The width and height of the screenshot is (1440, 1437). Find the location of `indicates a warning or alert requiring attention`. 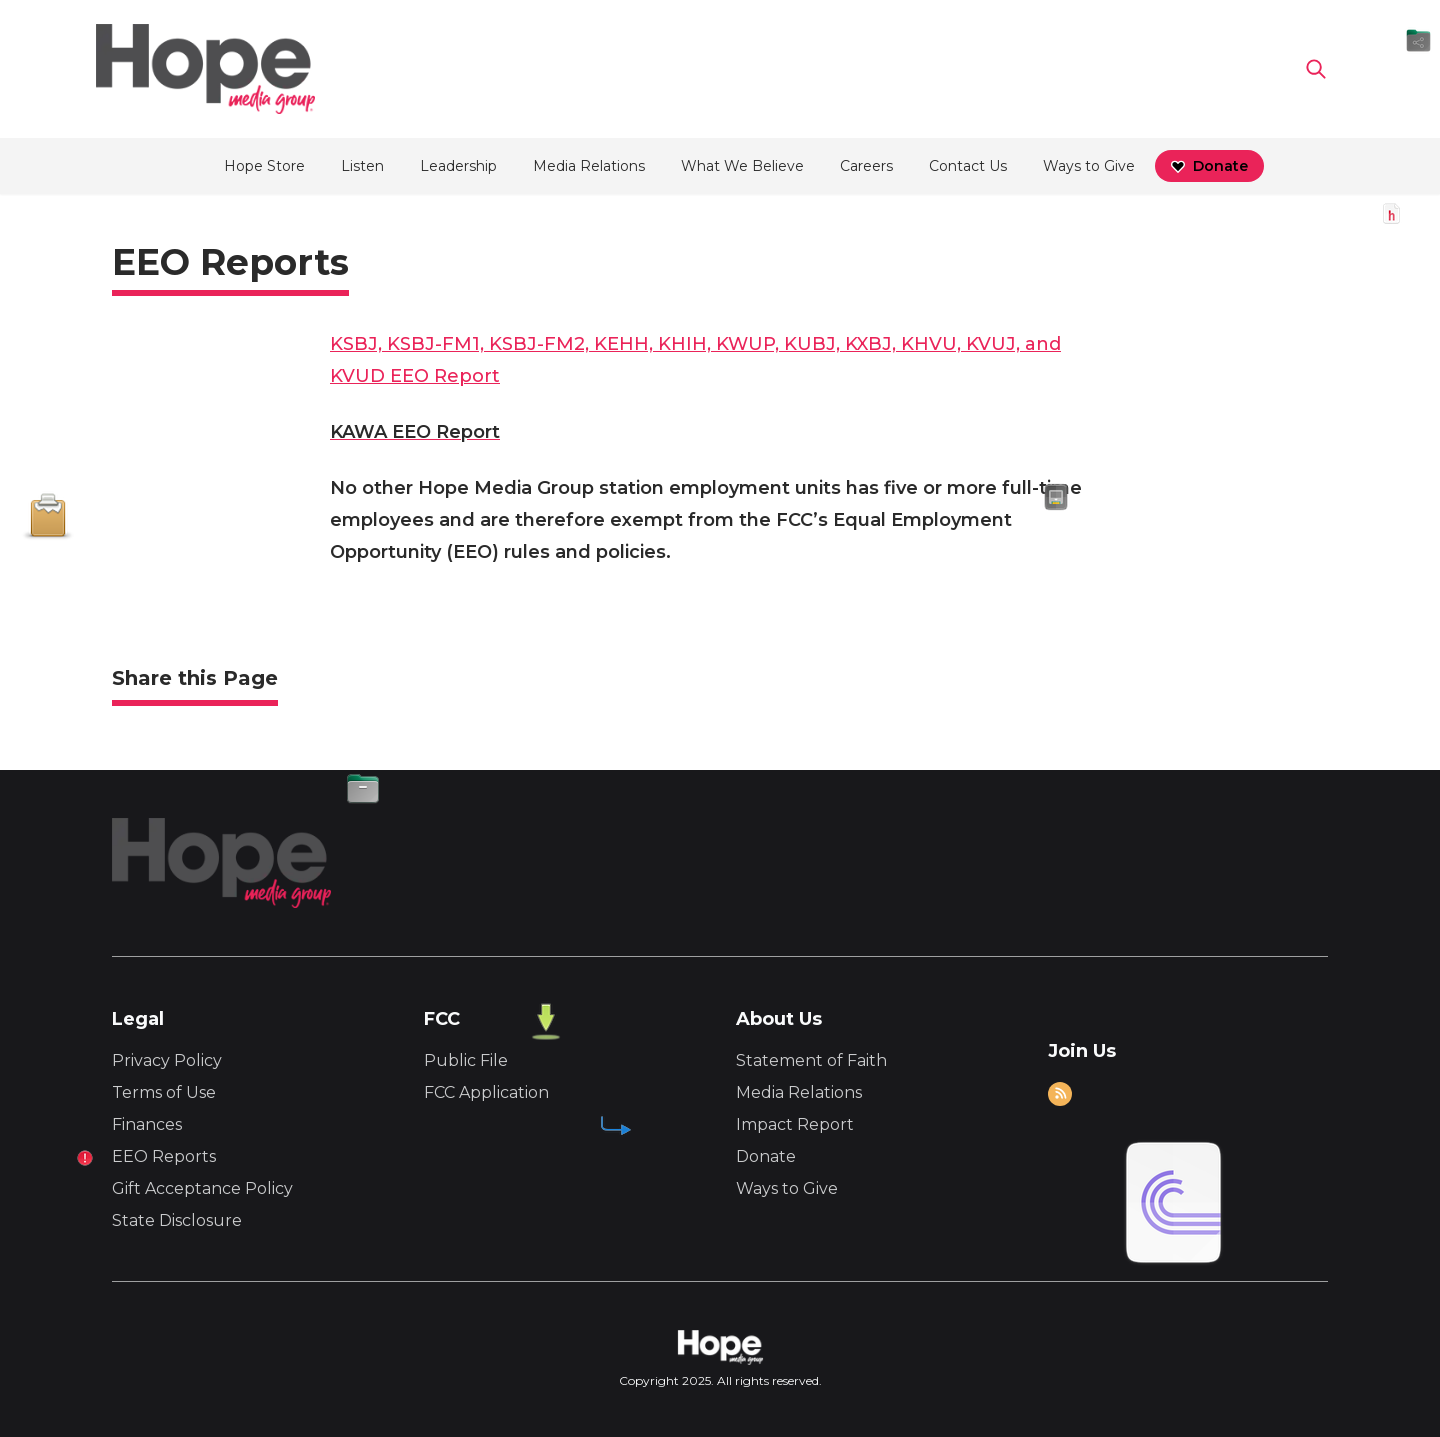

indicates a warning or alert requiring attention is located at coordinates (85, 1158).